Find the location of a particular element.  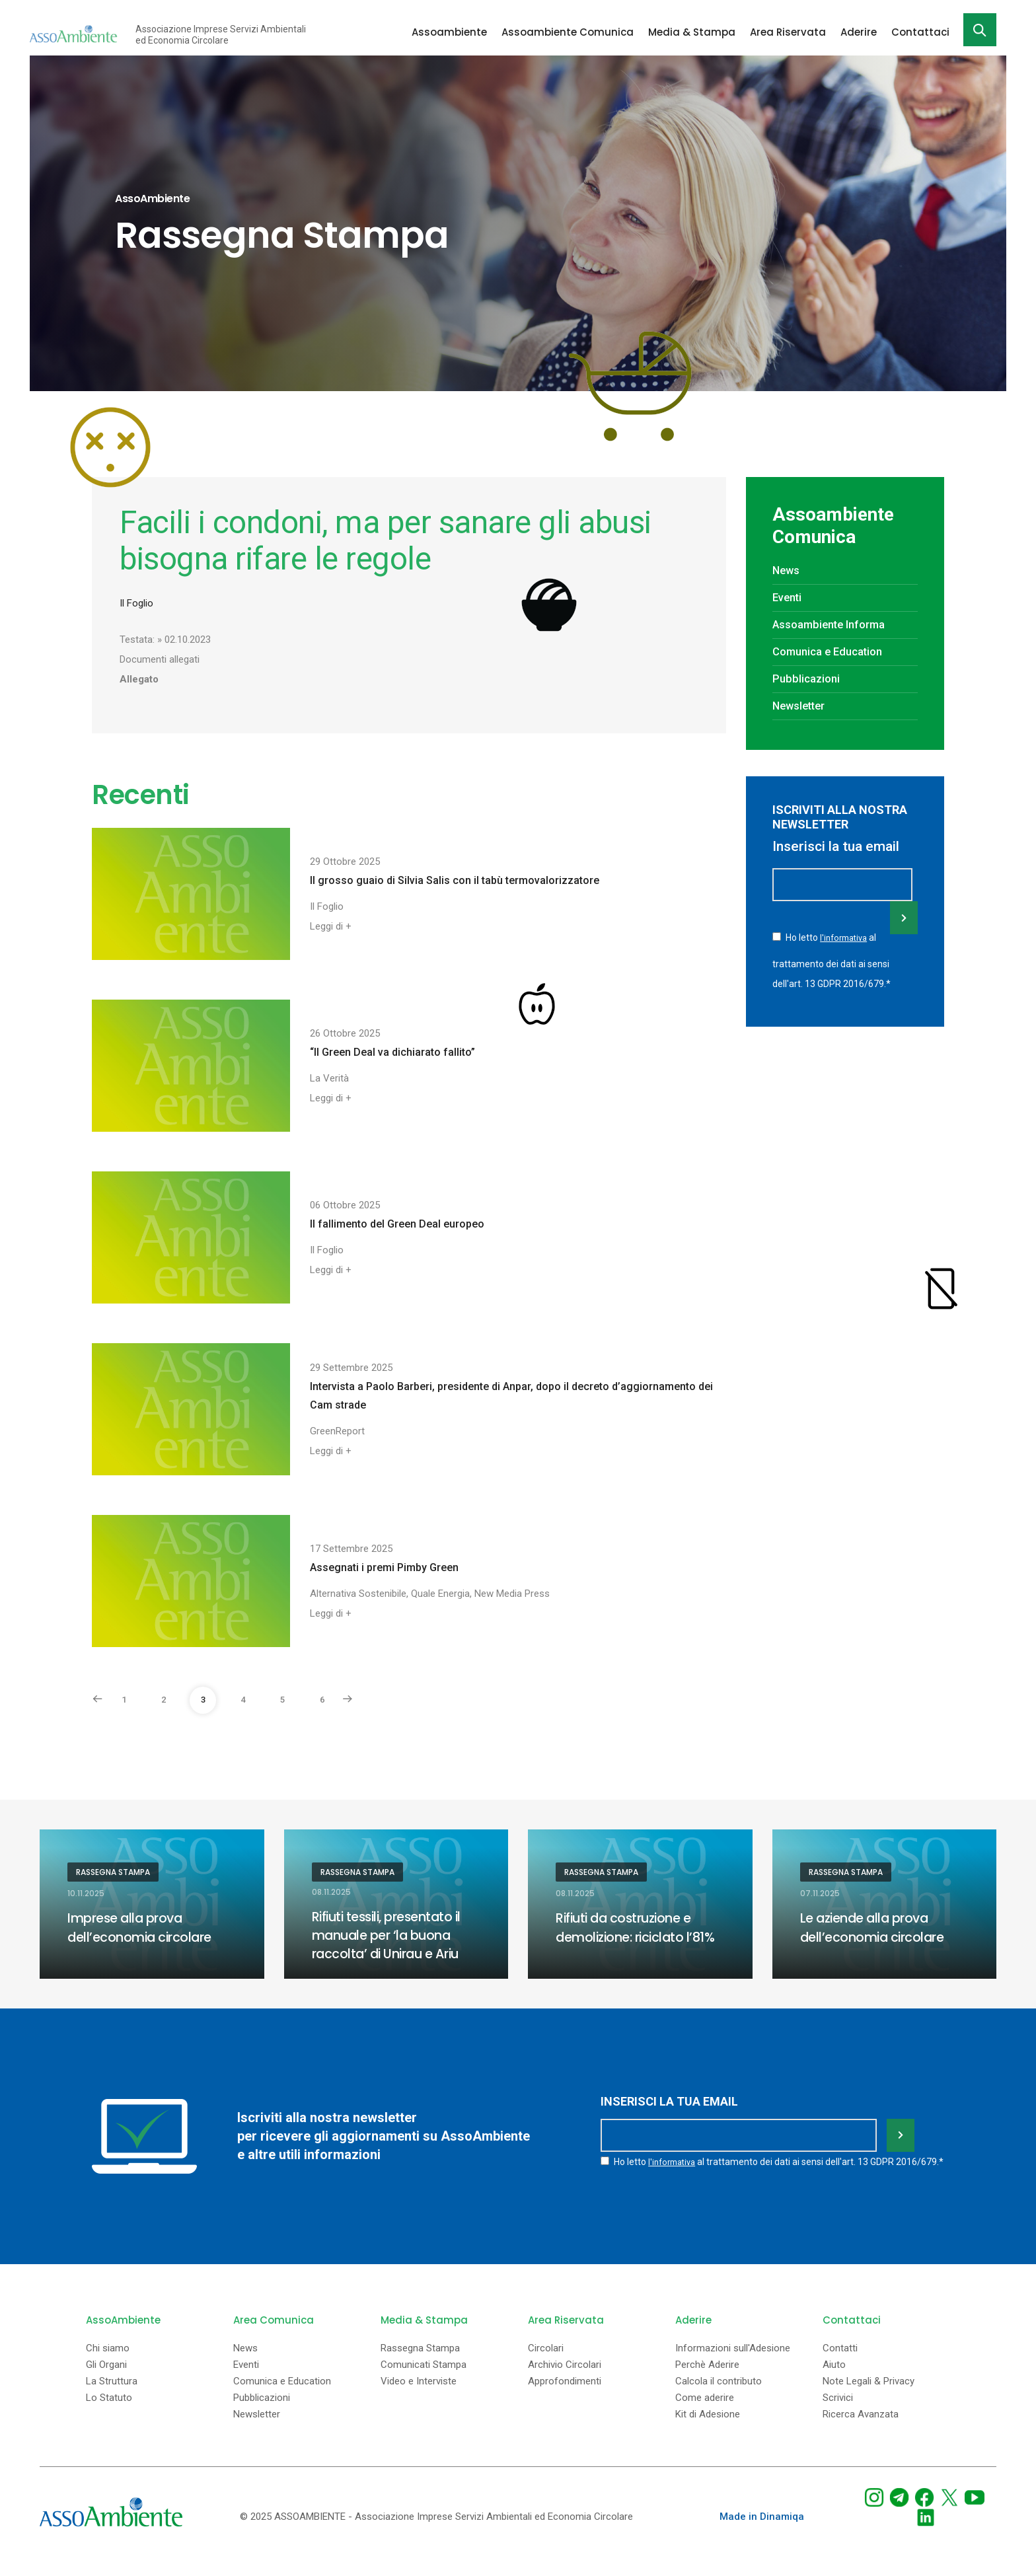

access baby or parenting-related features is located at coordinates (632, 382).